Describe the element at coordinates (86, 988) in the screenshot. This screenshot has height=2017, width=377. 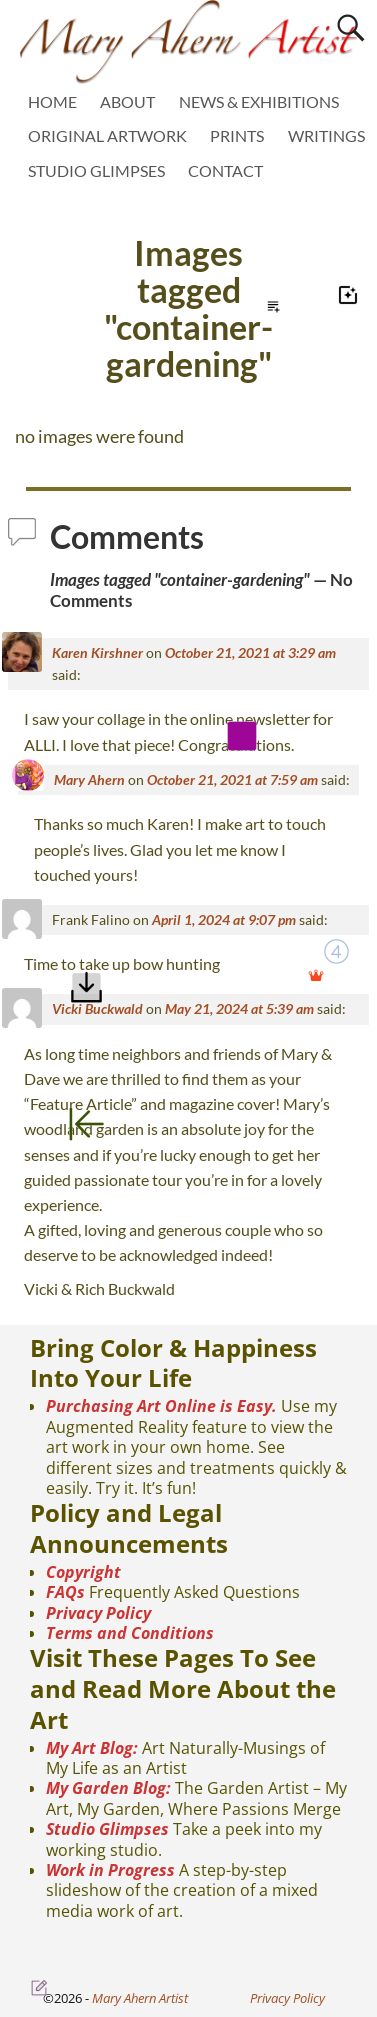
I see `download a file to your device` at that location.